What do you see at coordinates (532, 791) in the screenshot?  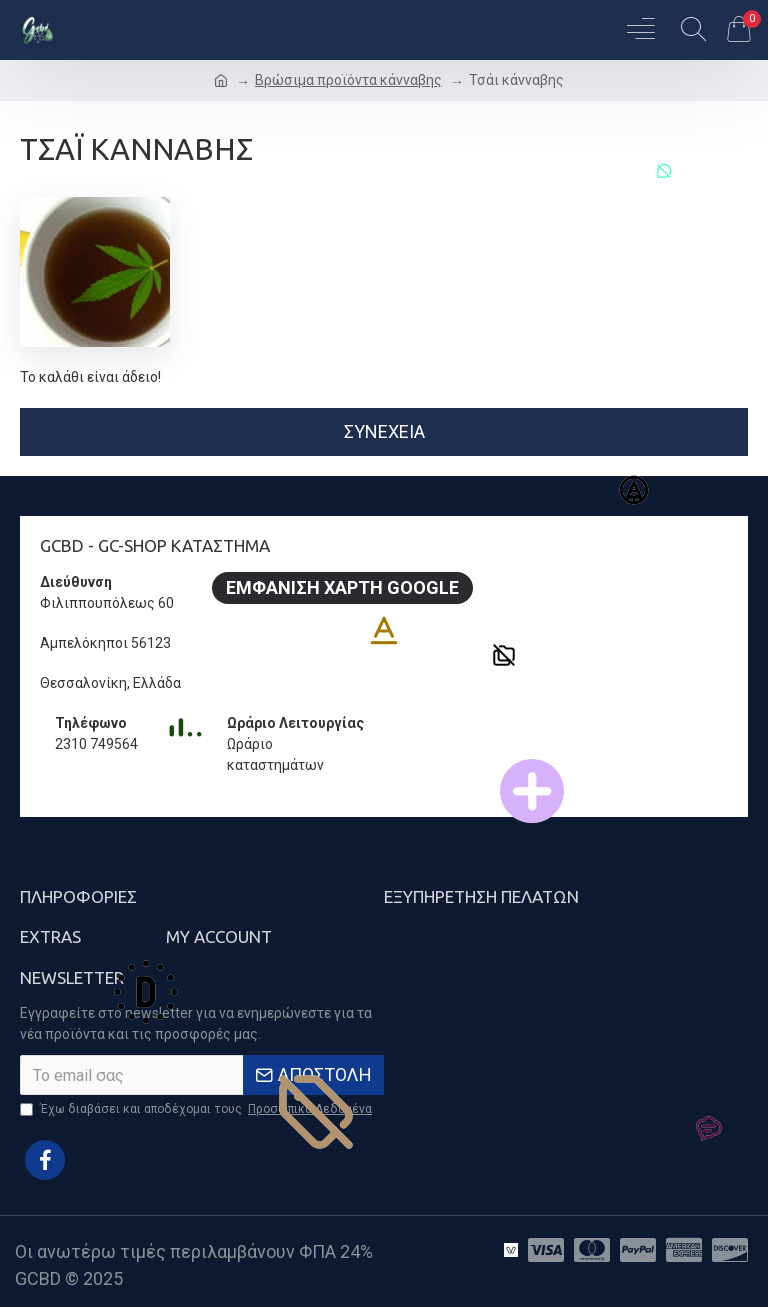 I see `add a new item to your feed` at bounding box center [532, 791].